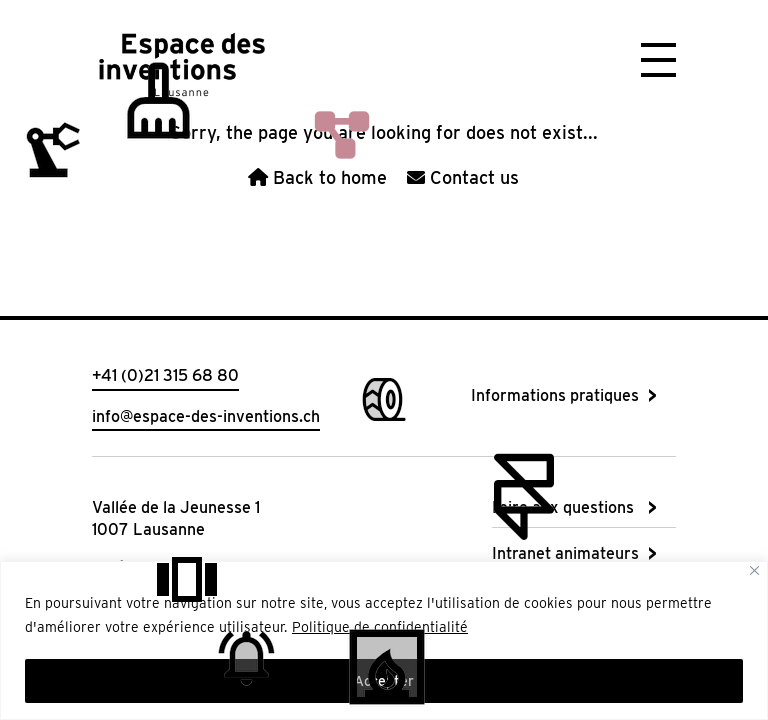  What do you see at coordinates (246, 657) in the screenshot?
I see `indicates active or incoming notifications` at bounding box center [246, 657].